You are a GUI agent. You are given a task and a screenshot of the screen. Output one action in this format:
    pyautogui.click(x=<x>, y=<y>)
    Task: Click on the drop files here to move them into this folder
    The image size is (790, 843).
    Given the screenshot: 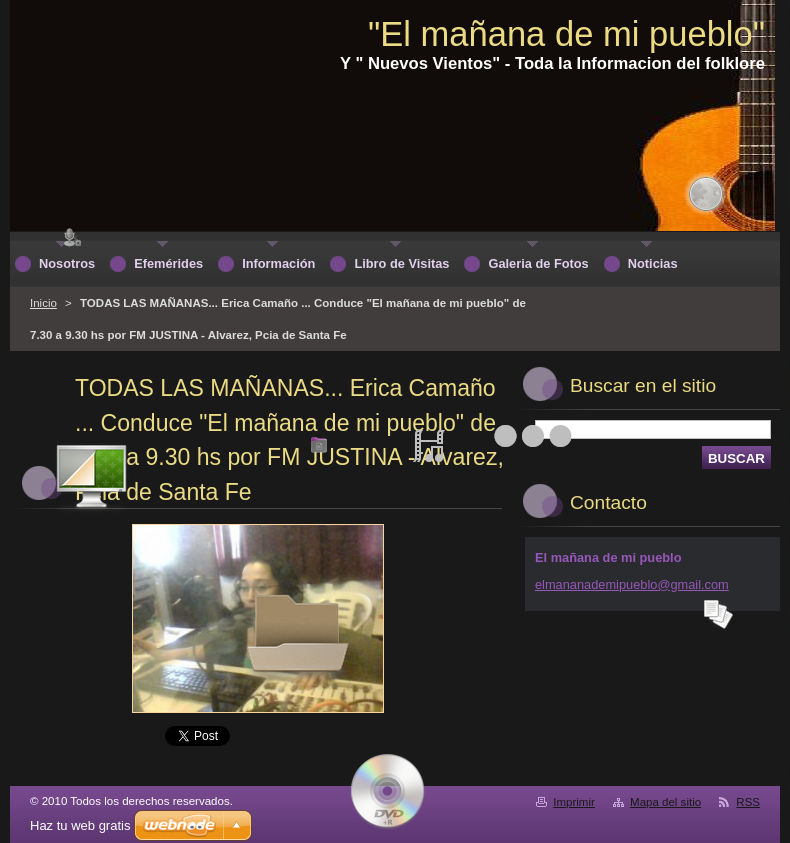 What is the action you would take?
    pyautogui.click(x=297, y=638)
    